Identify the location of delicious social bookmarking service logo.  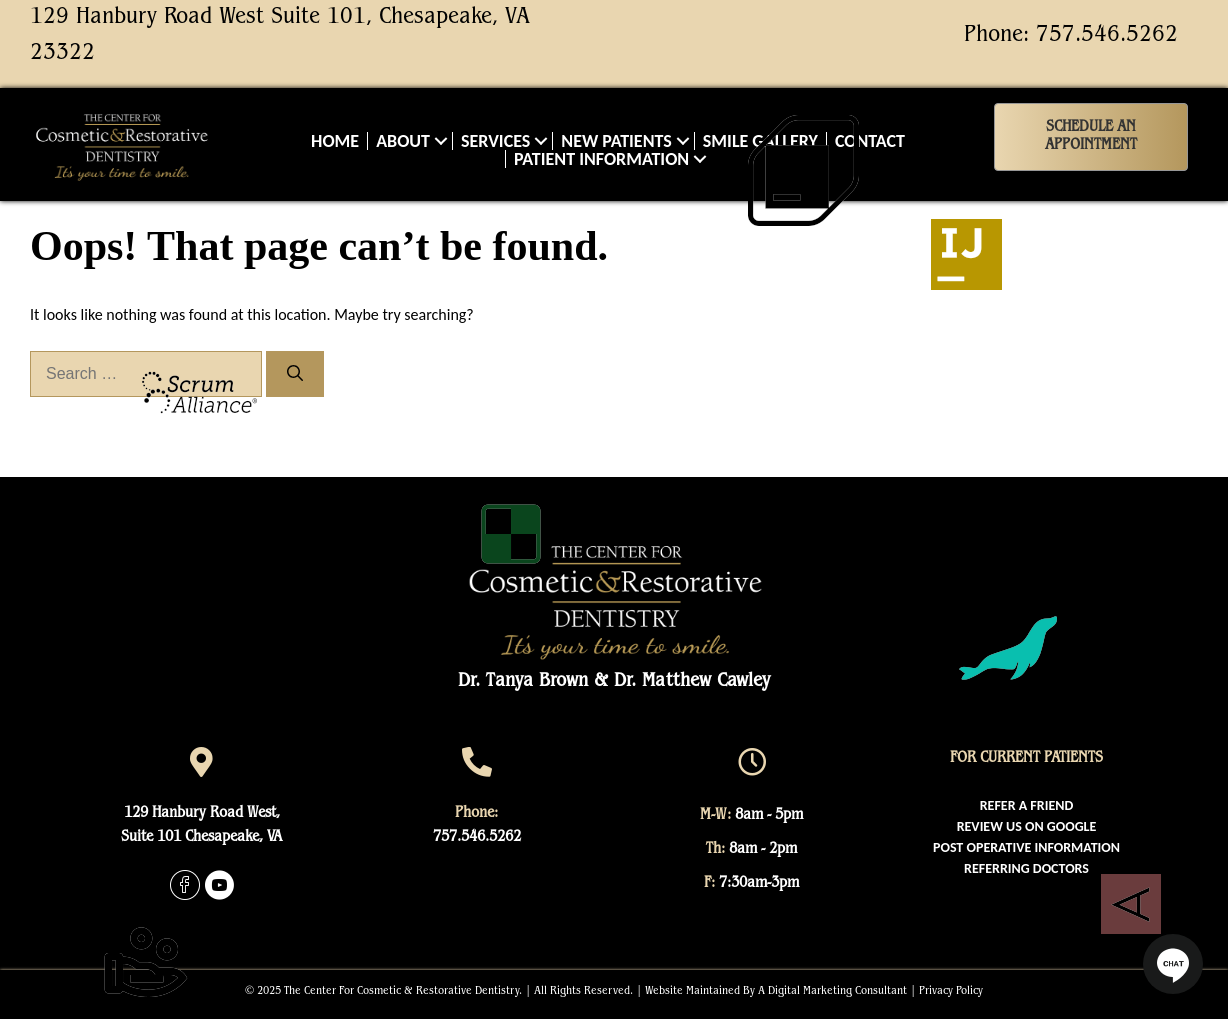
(511, 534).